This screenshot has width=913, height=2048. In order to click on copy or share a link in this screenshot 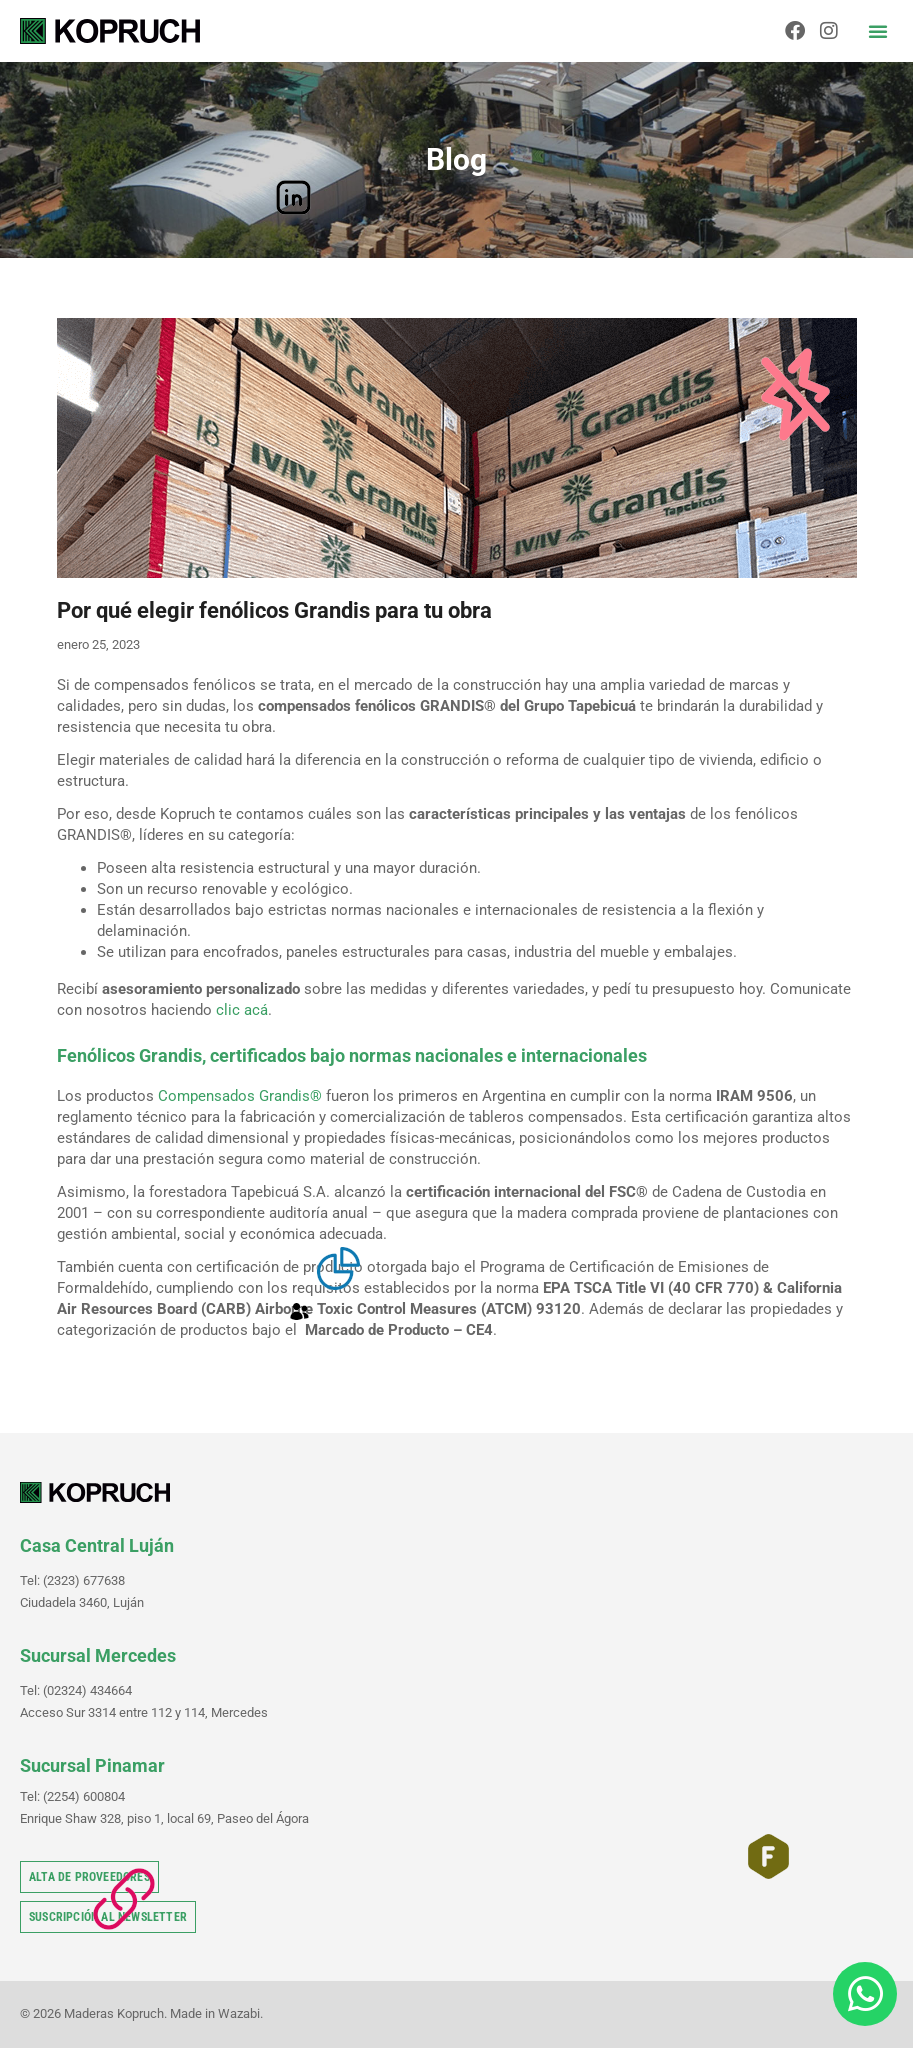, I will do `click(124, 1899)`.